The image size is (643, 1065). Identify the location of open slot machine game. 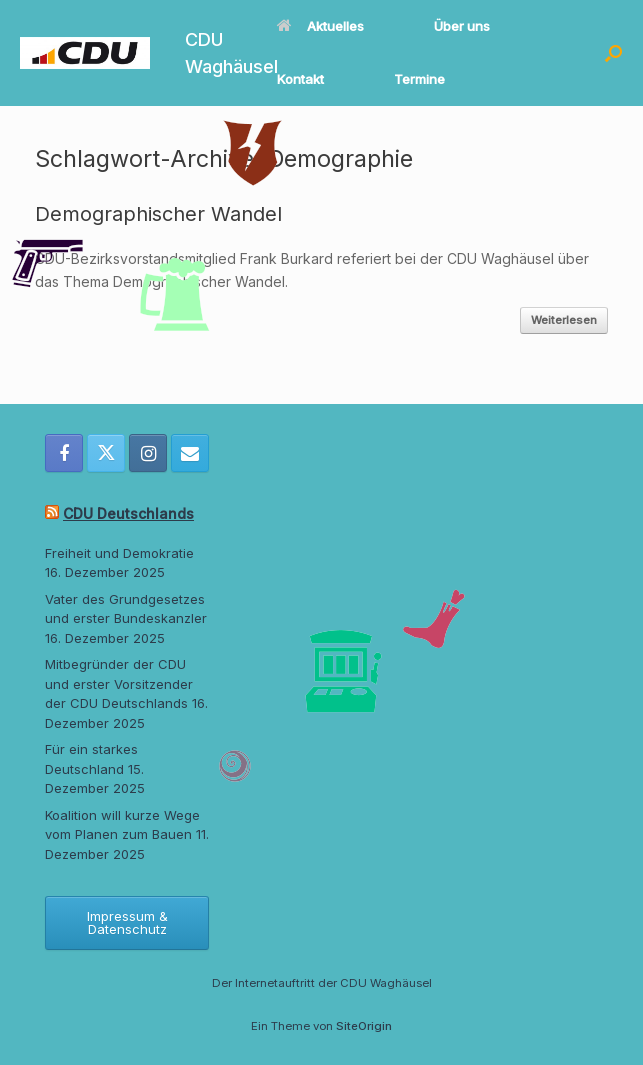
(341, 671).